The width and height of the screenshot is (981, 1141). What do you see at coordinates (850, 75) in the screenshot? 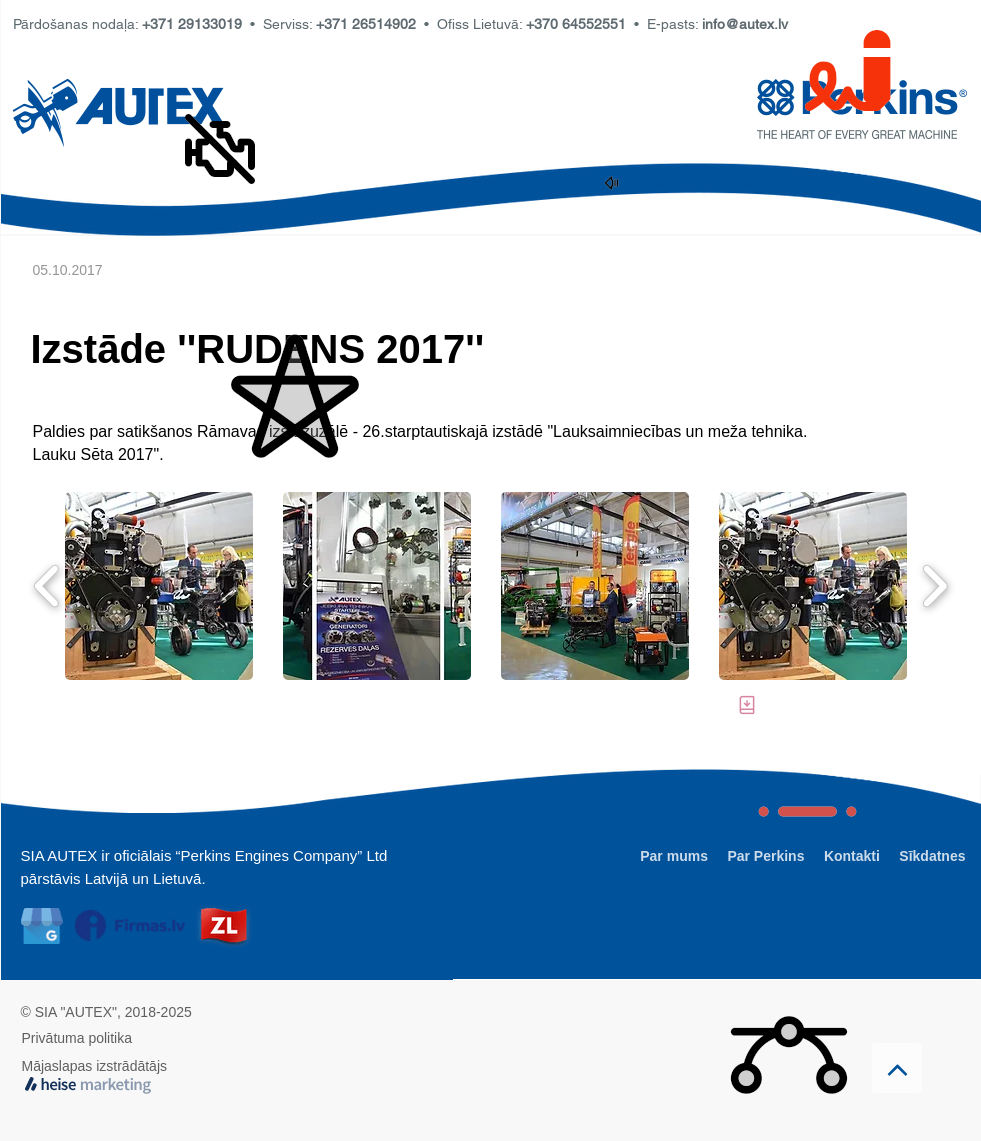
I see `sign or add a signature` at bounding box center [850, 75].